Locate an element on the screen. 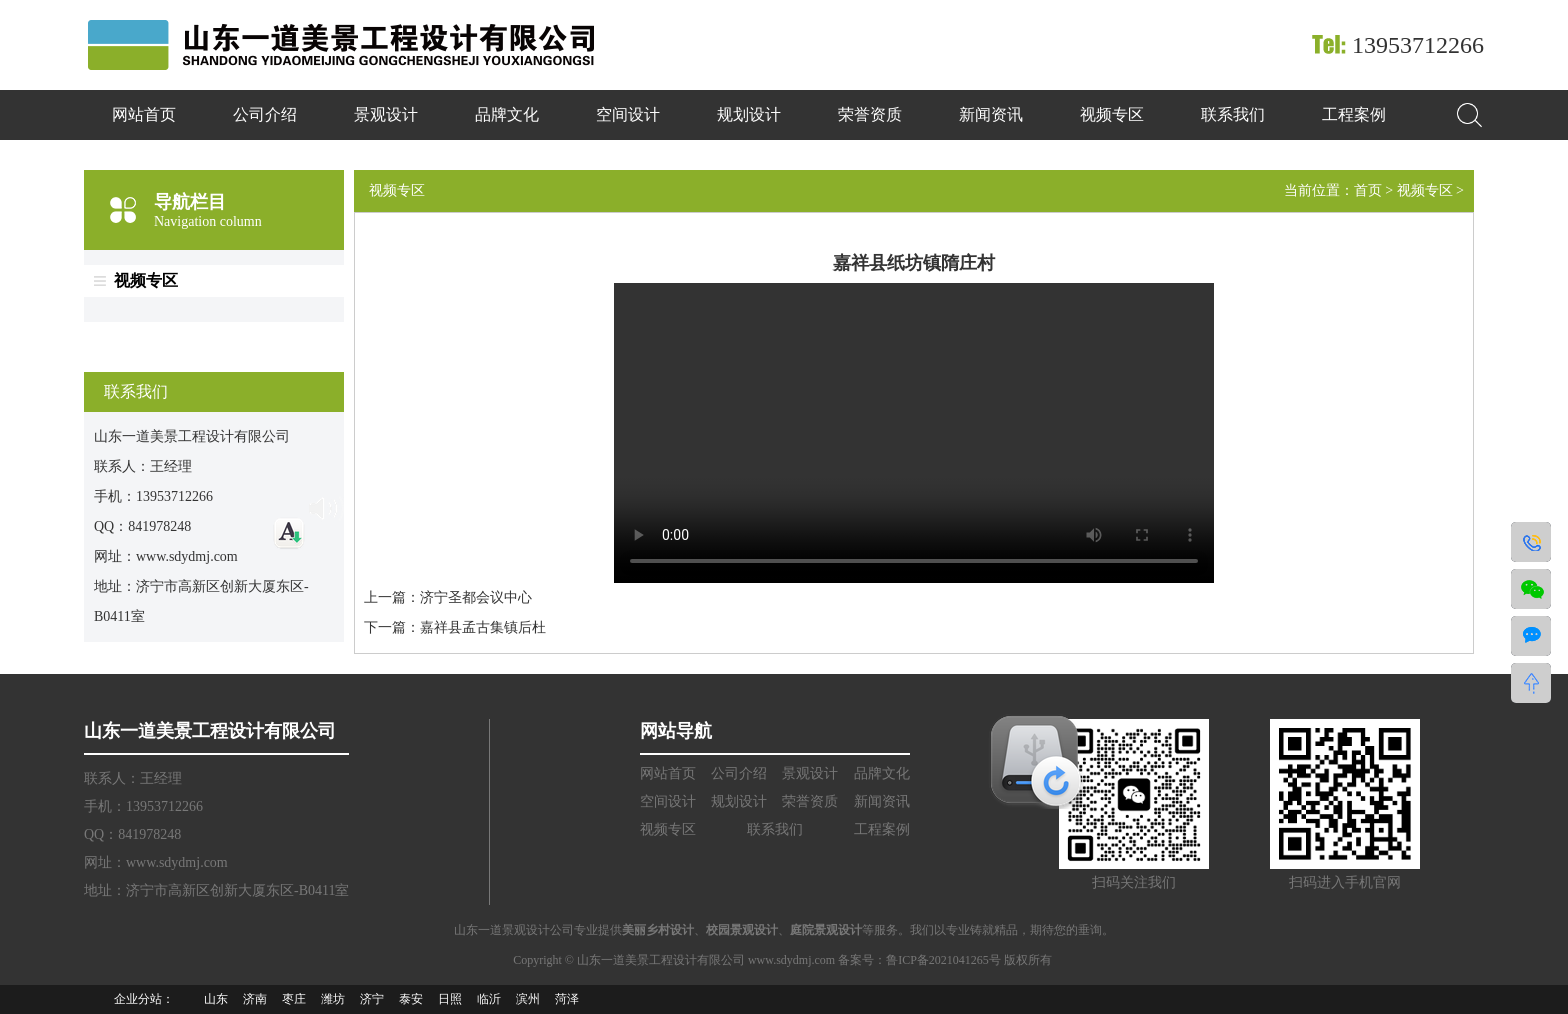 The height and width of the screenshot is (1014, 1568). download and install new fonts is located at coordinates (289, 533).